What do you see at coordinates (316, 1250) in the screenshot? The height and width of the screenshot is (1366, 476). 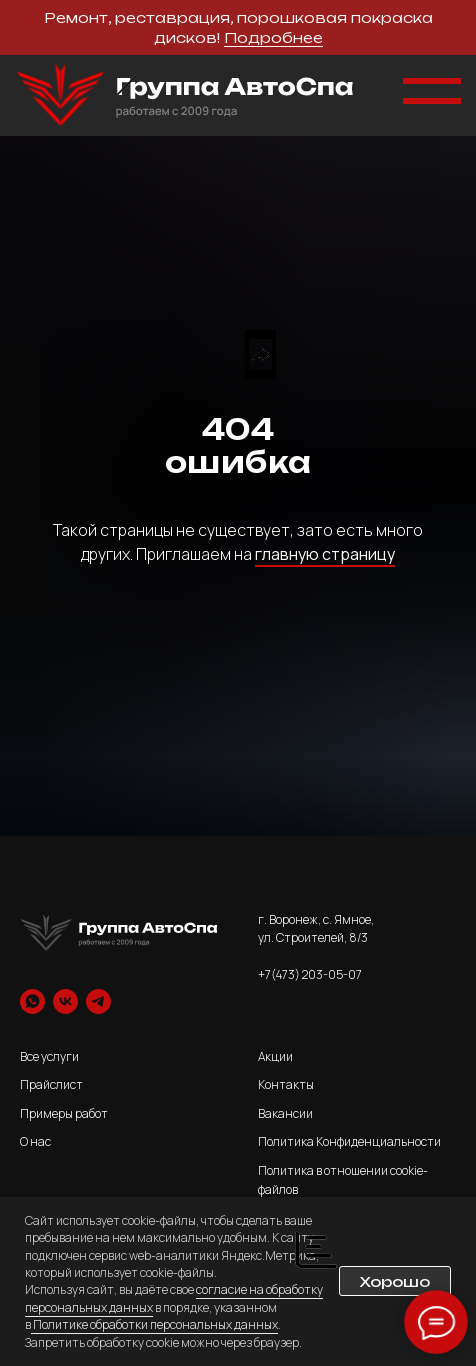 I see `view analytics or statistics` at bounding box center [316, 1250].